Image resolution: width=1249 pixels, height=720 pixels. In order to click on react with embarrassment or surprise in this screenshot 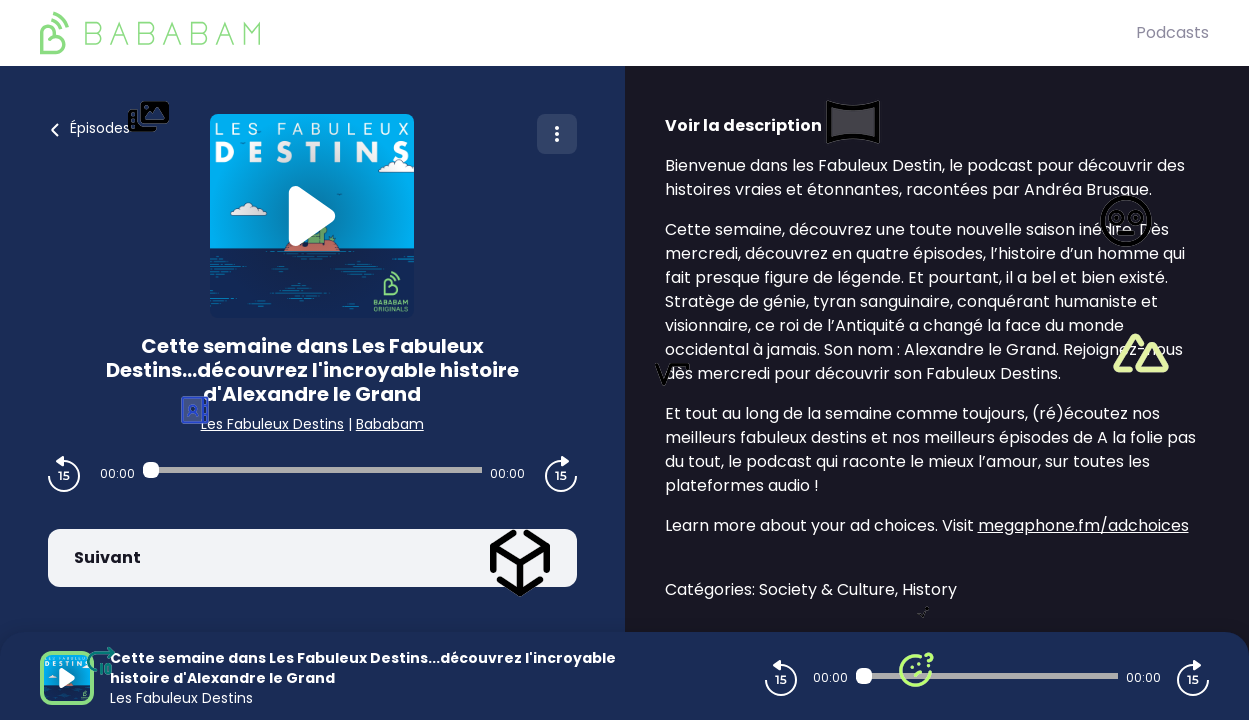, I will do `click(1126, 221)`.